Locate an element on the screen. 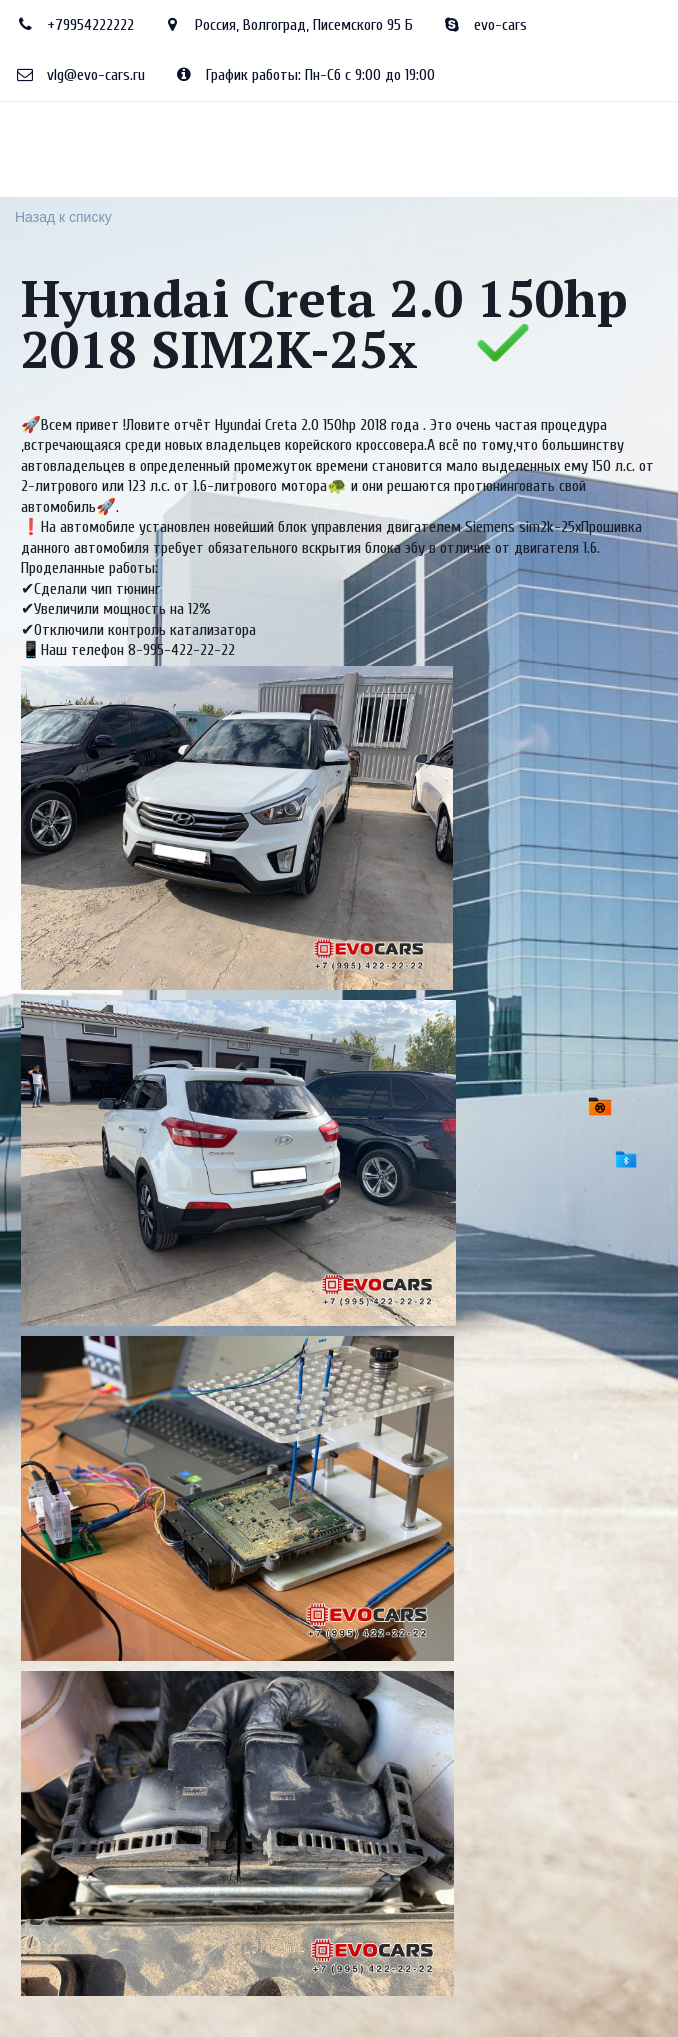 This screenshot has height=2037, width=678. indicates task or action completed successfully is located at coordinates (503, 344).